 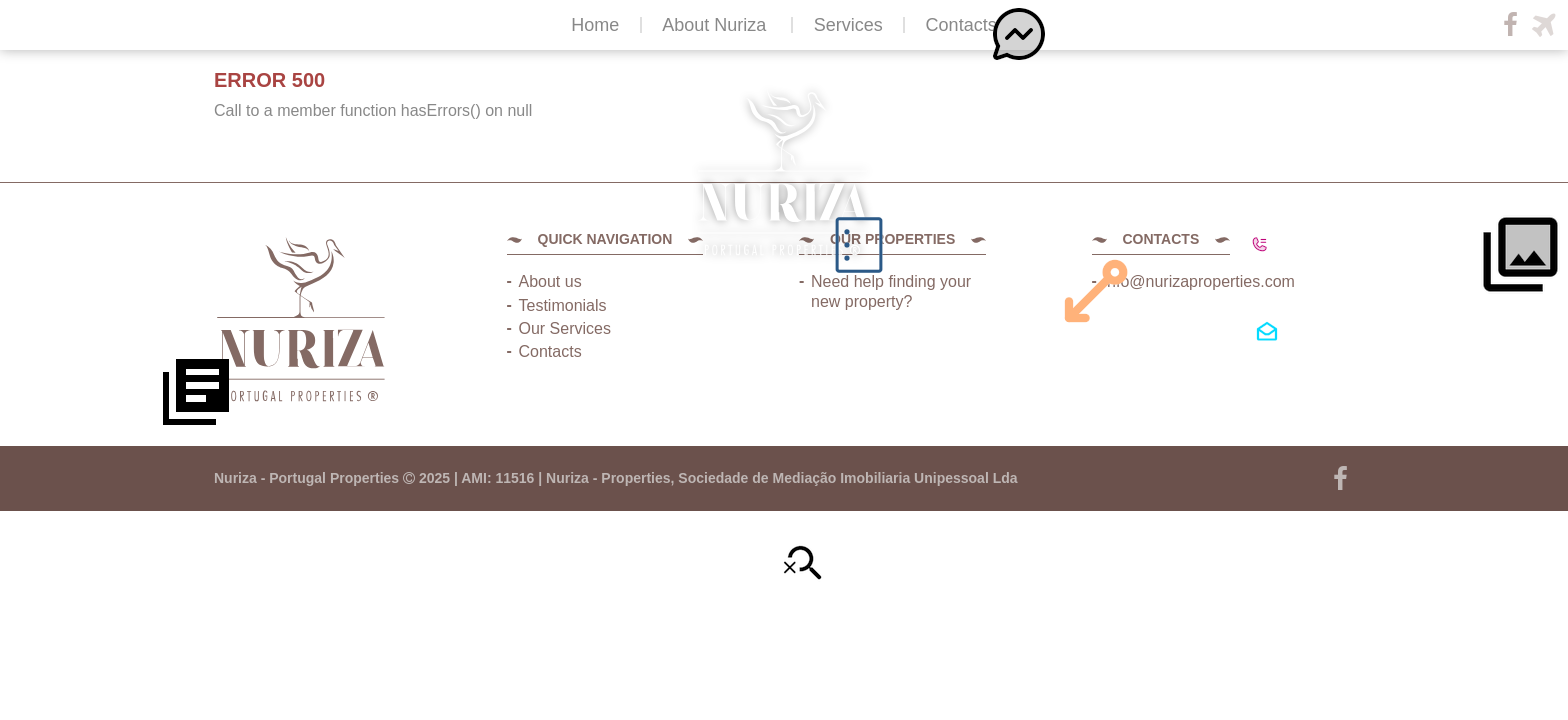 I want to click on move or navigate to the lower-left, so click(x=1094, y=293).